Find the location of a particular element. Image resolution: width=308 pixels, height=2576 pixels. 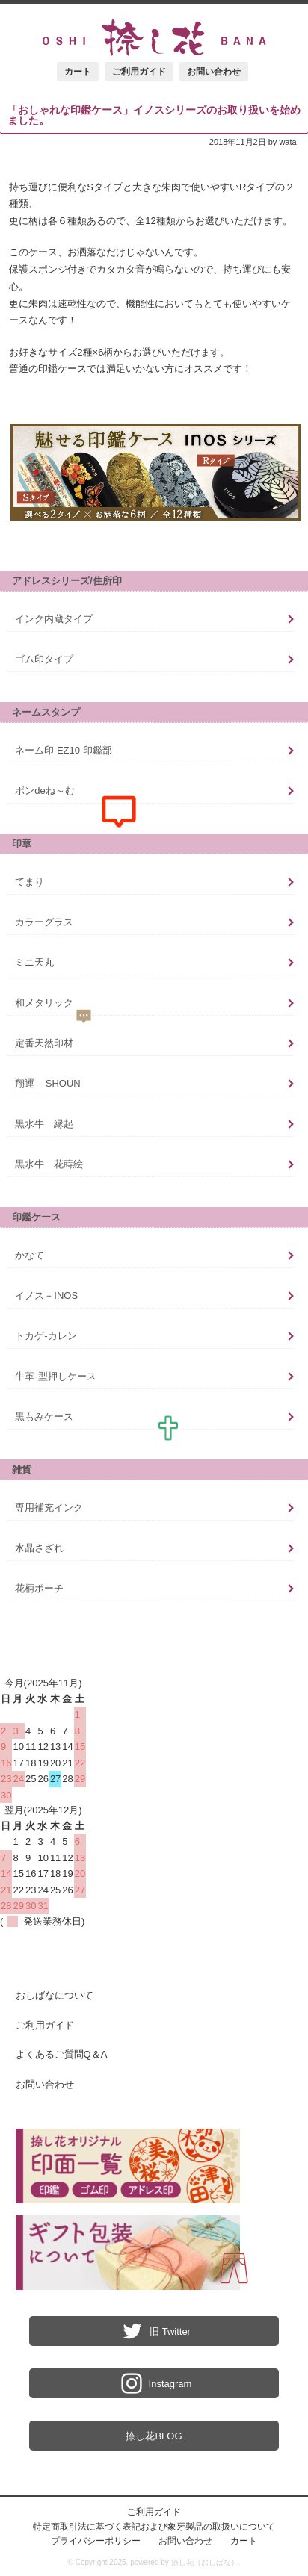

religious or faith-related content is located at coordinates (168, 1428).